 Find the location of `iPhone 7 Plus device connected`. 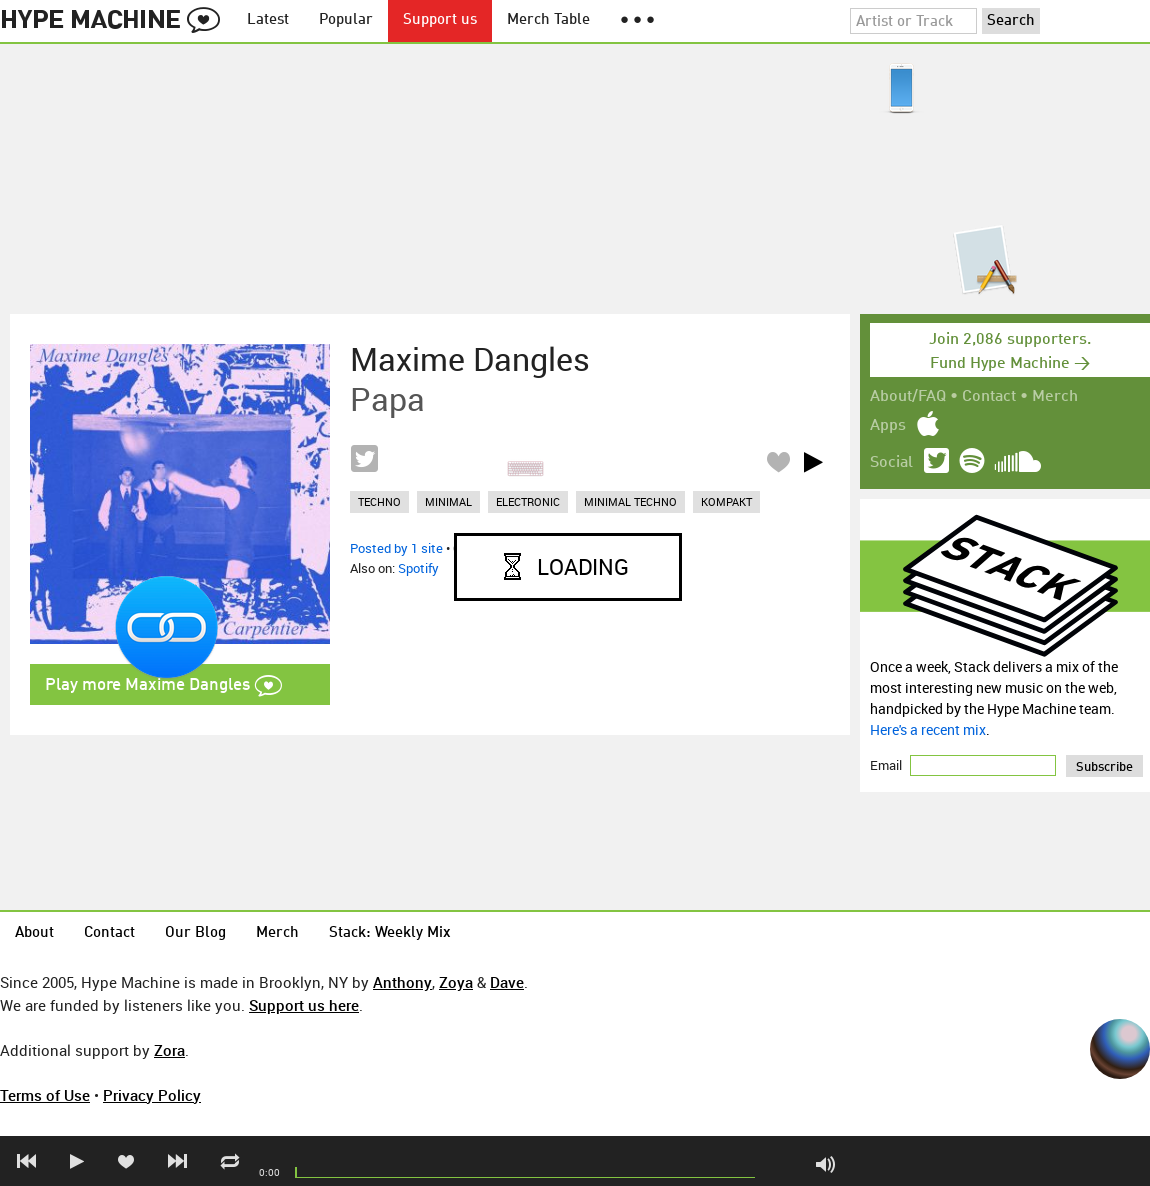

iPhone 7 Plus device connected is located at coordinates (901, 88).